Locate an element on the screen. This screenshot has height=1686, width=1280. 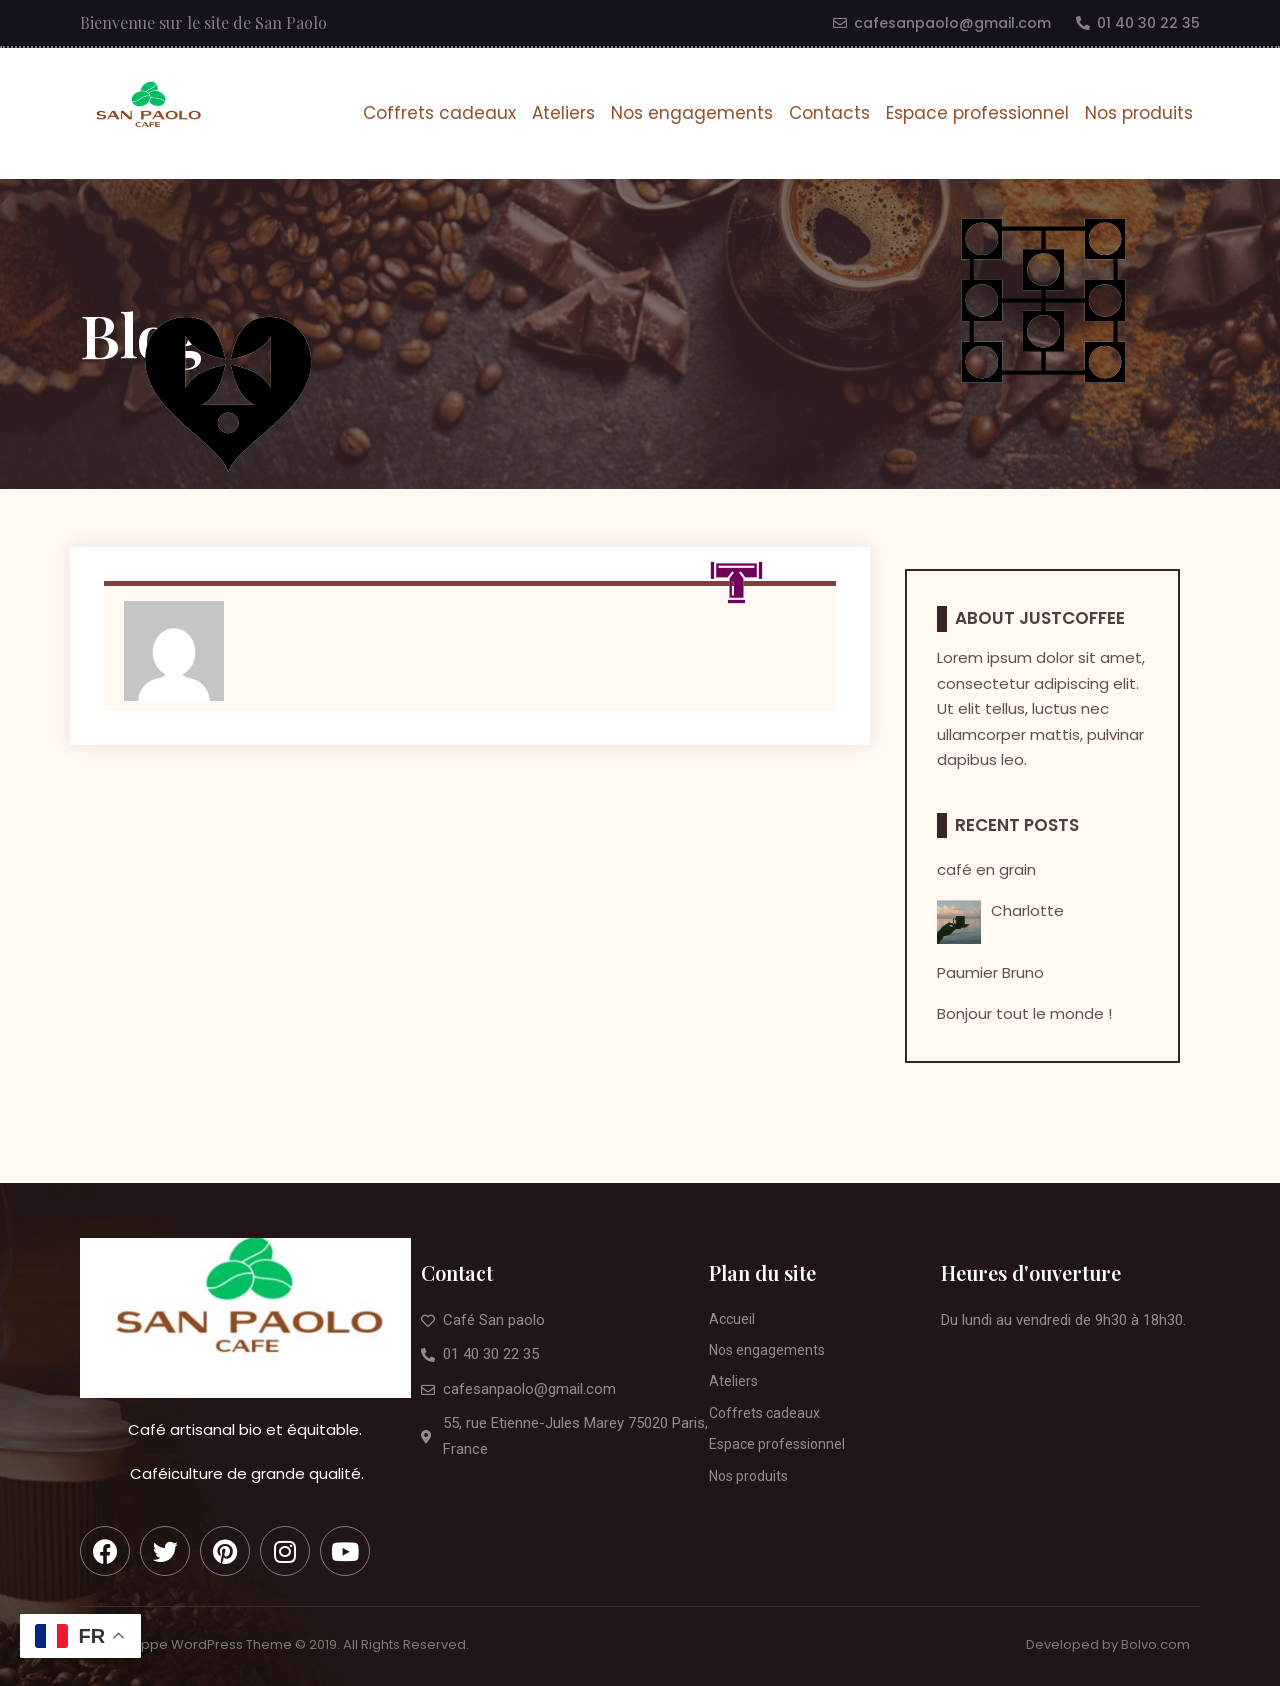
indicates royal or noble romance storyline is located at coordinates (228, 394).